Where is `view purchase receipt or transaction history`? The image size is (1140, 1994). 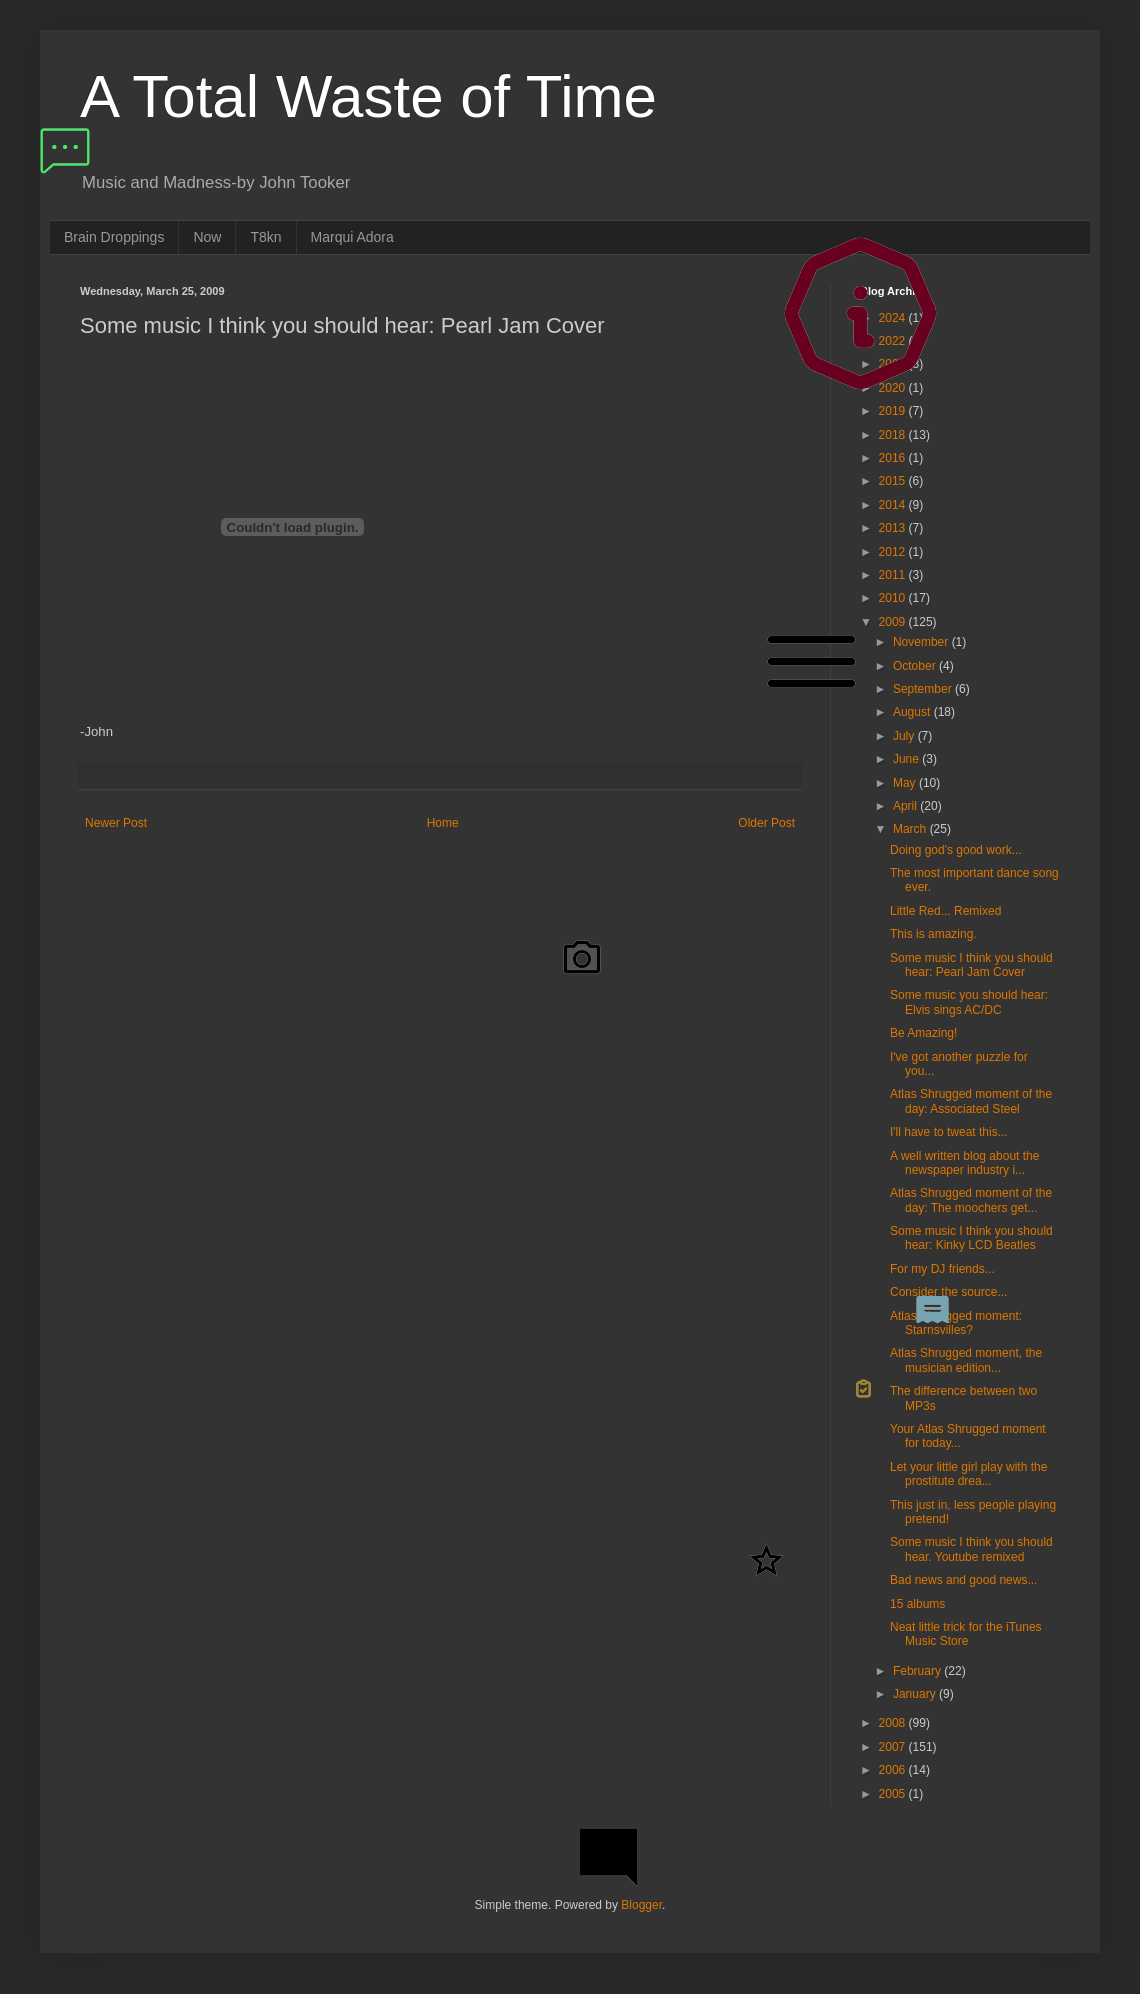
view purchase receipt or transaction history is located at coordinates (932, 1309).